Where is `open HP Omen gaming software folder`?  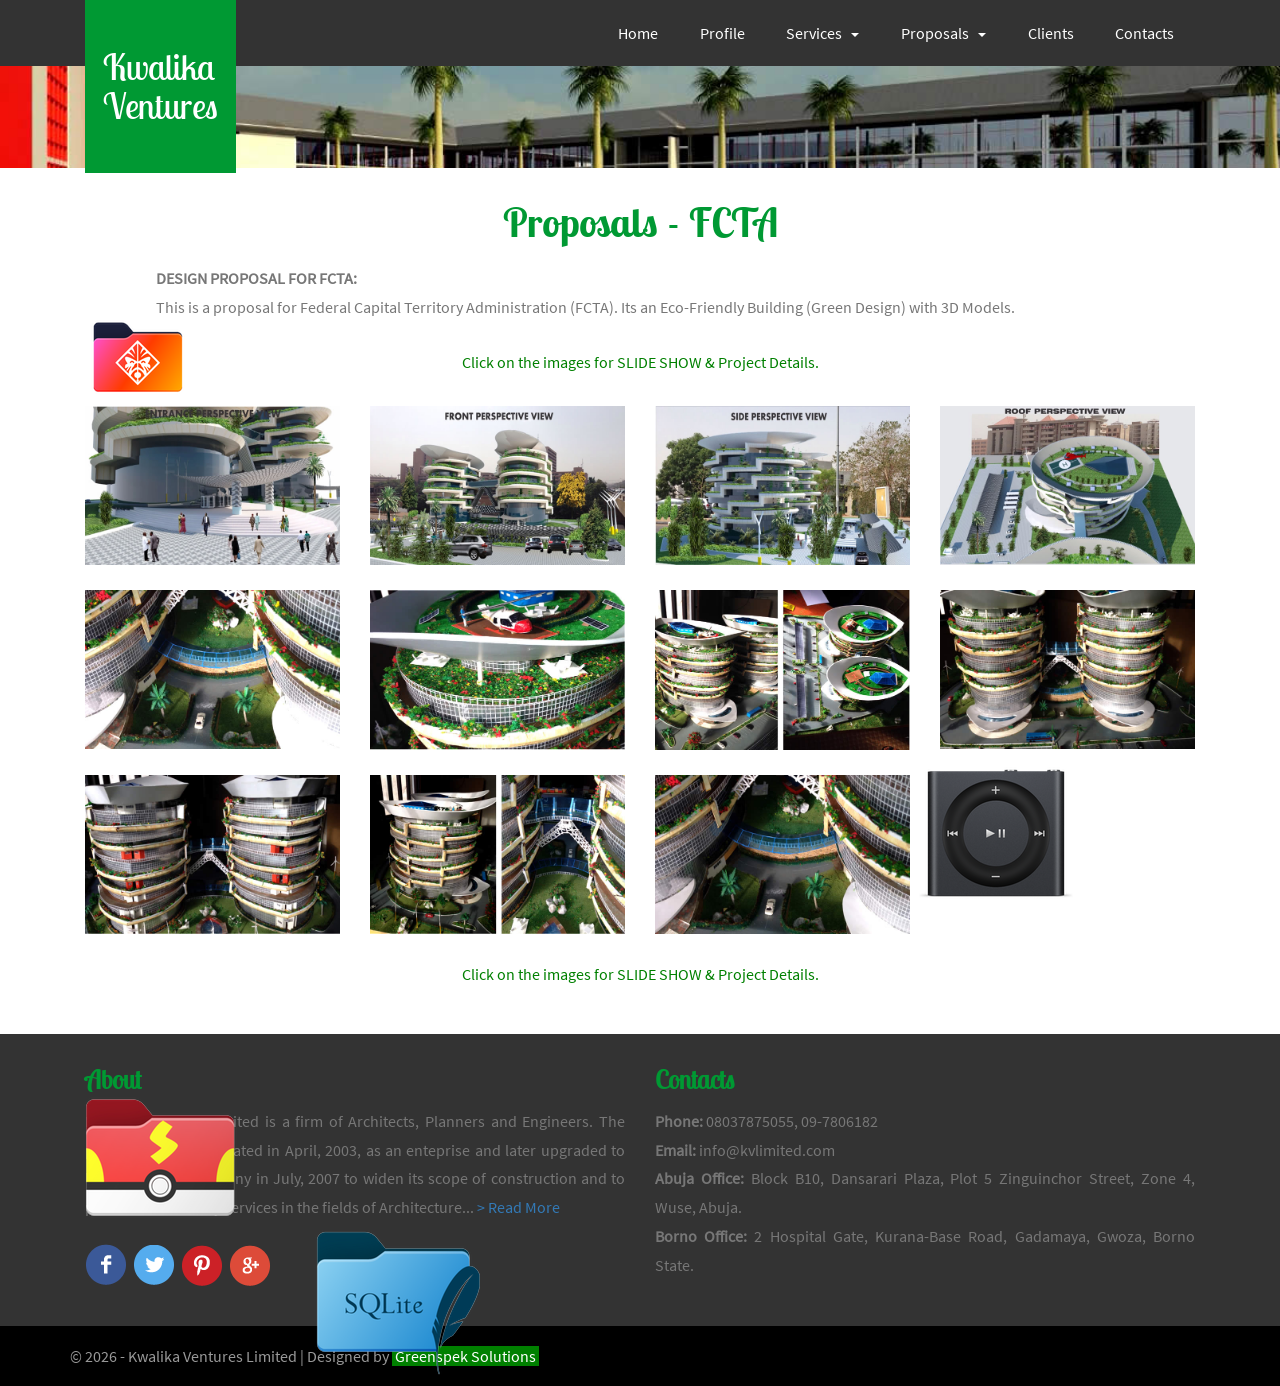
open HP Omen gaming software folder is located at coordinates (137, 359).